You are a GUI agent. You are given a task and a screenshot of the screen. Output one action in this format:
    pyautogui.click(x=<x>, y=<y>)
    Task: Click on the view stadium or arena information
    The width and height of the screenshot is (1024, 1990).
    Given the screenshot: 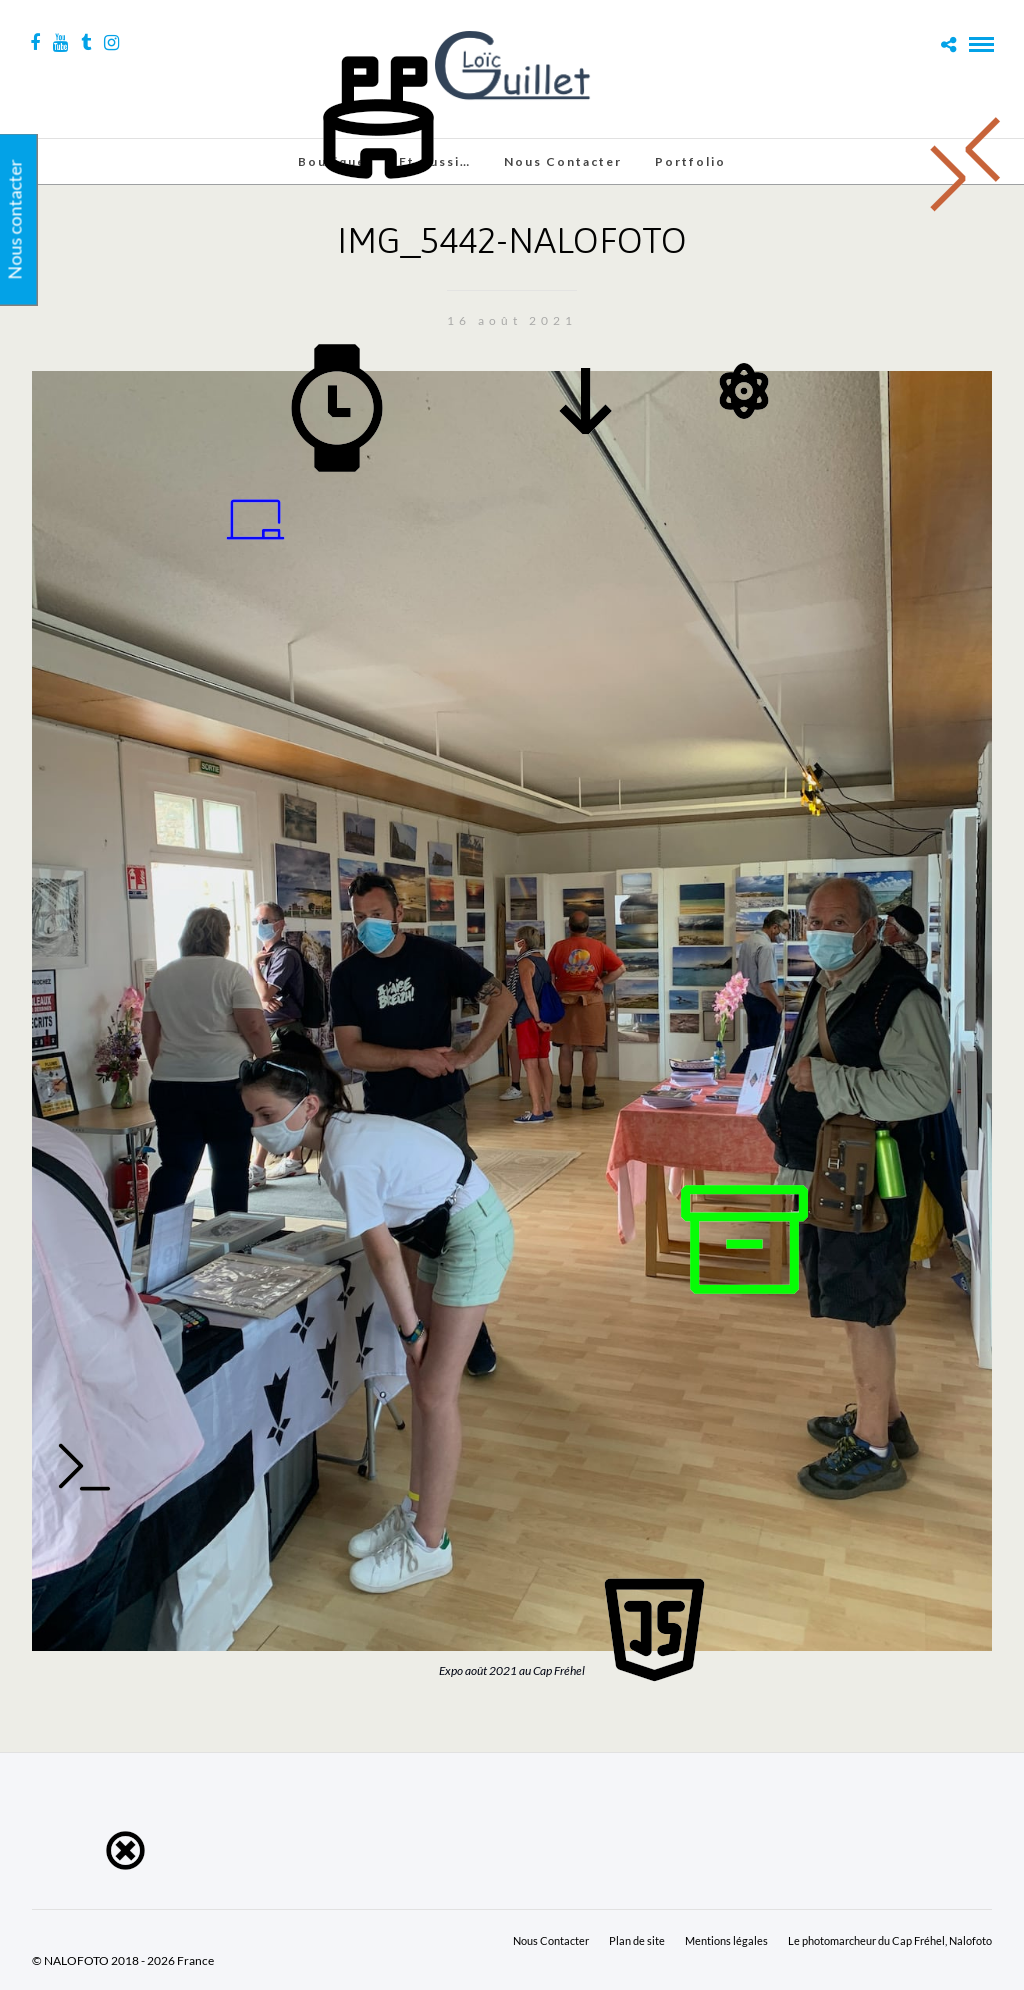 What is the action you would take?
    pyautogui.click(x=378, y=117)
    